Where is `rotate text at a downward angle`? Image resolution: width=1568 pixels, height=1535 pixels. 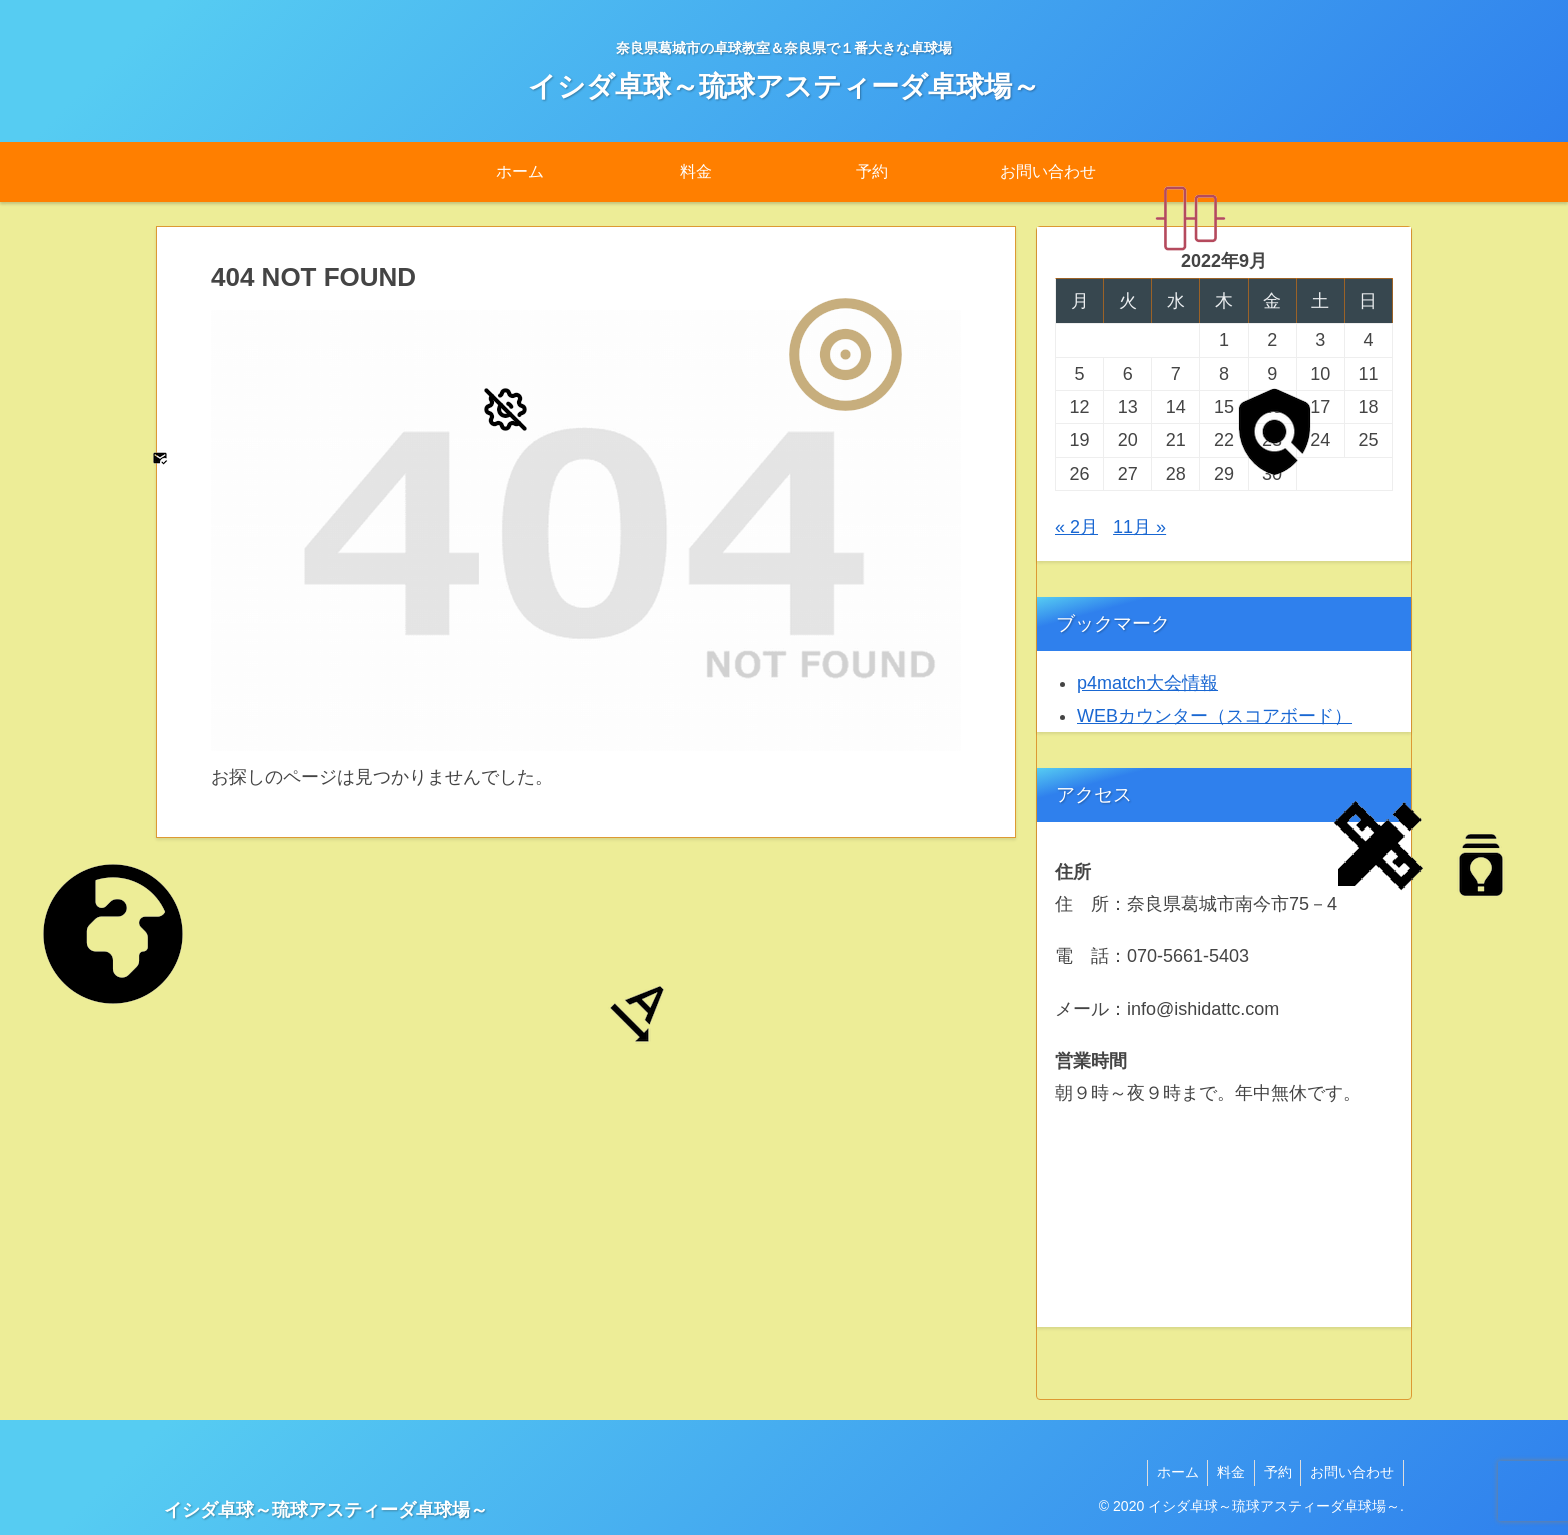
rotate text at a downward angle is located at coordinates (639, 1013).